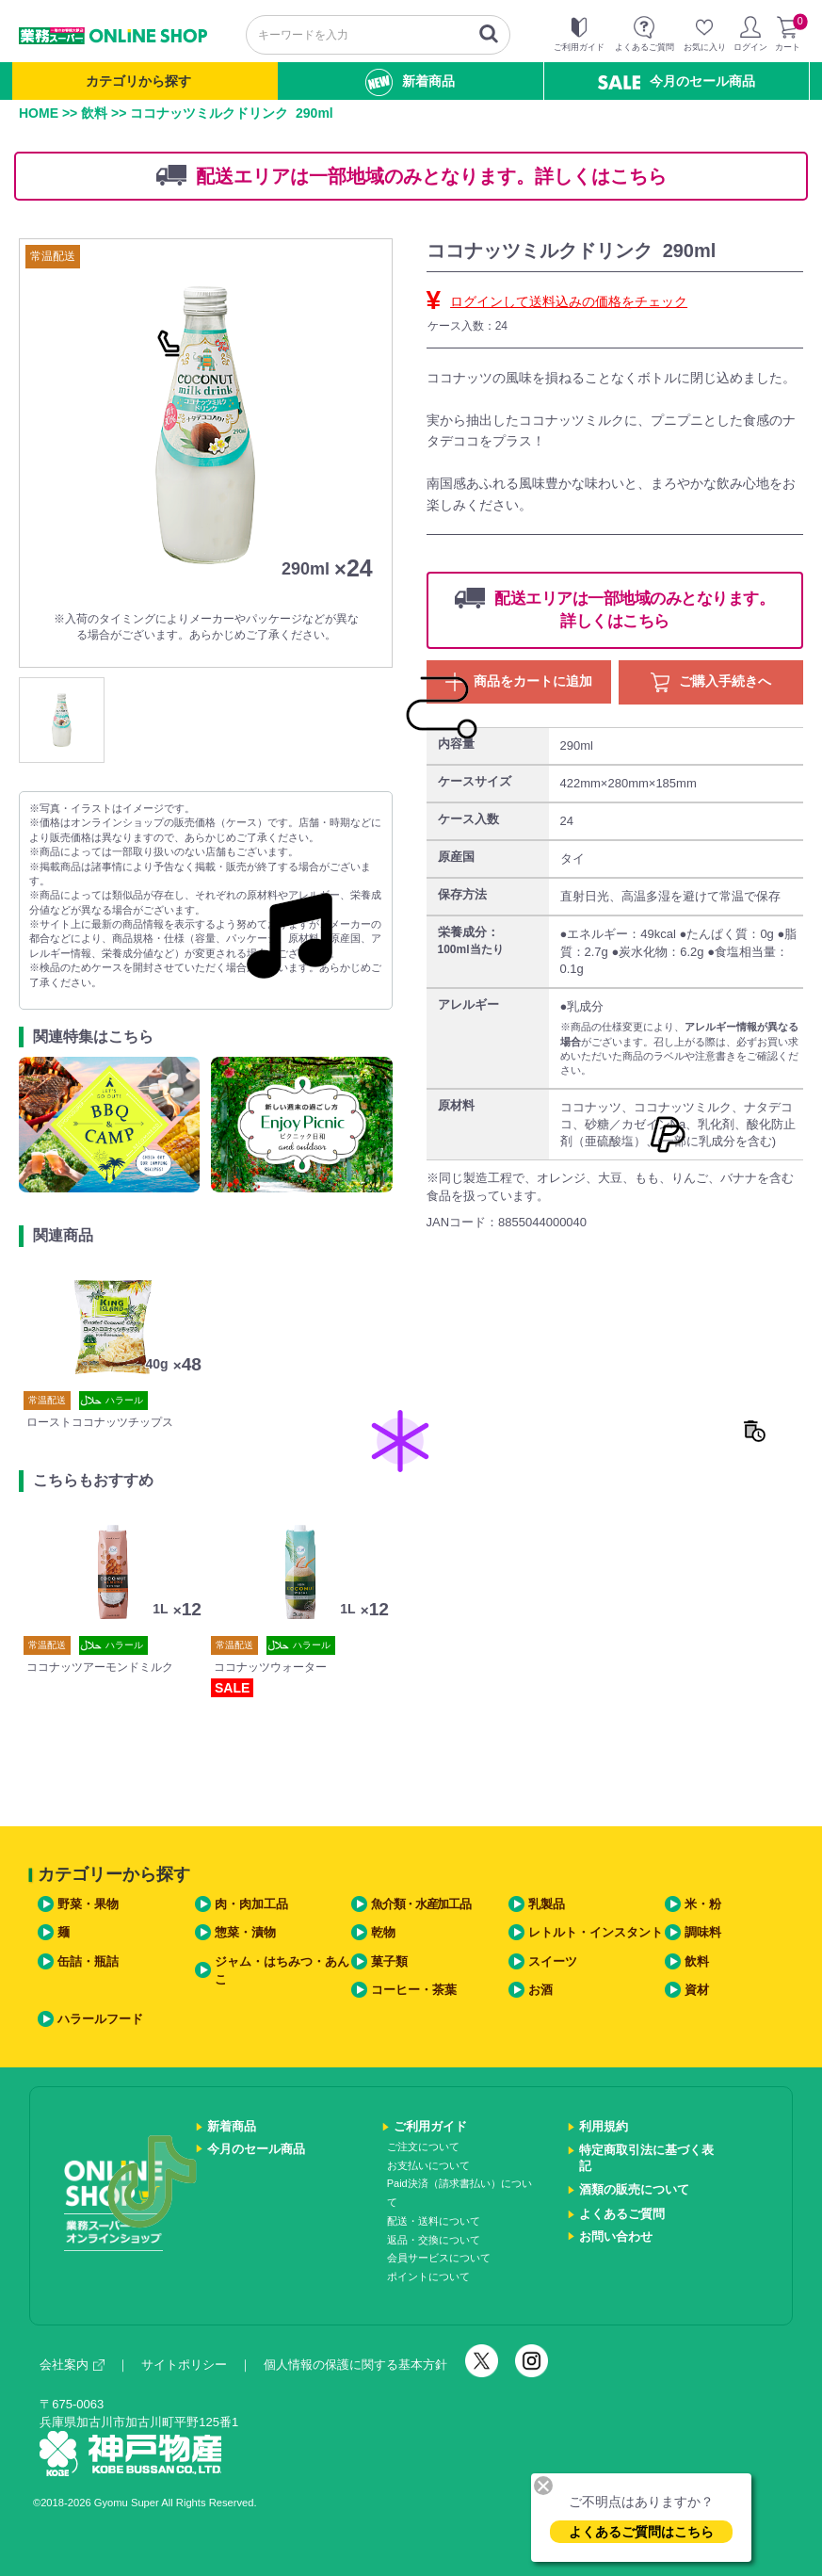 This screenshot has width=822, height=2576. What do you see at coordinates (754, 1431) in the screenshot?
I see `enable auto-delete for temporary files` at bounding box center [754, 1431].